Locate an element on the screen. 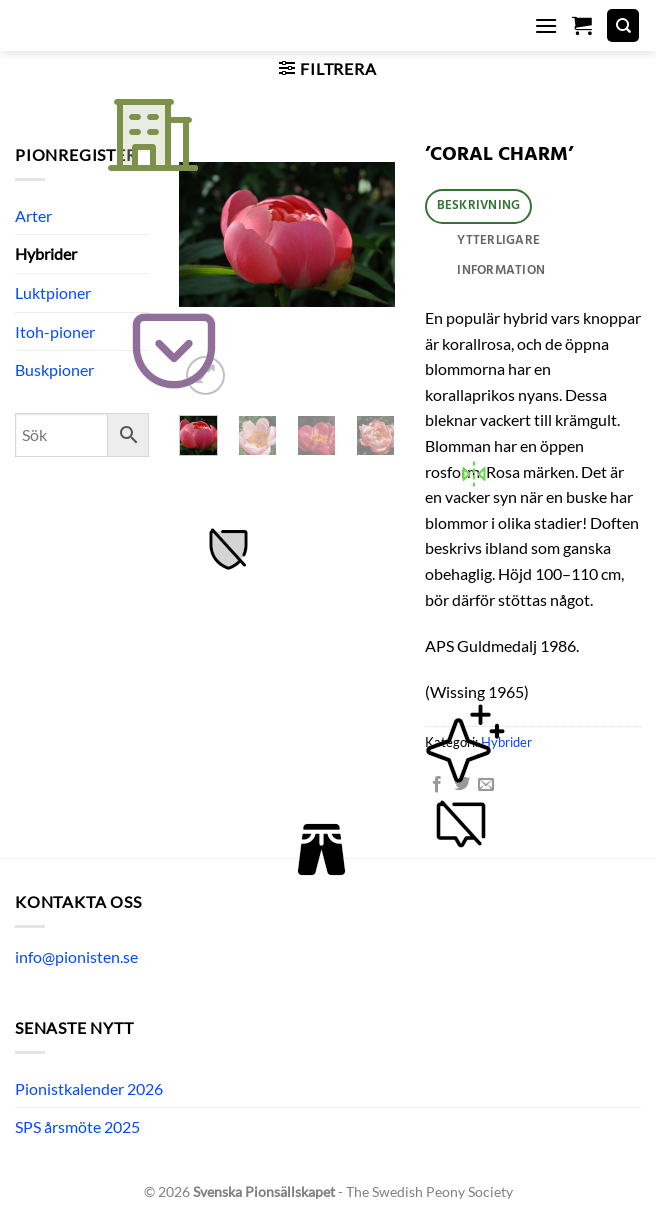  browse pants or bottoms in a clothing app is located at coordinates (321, 849).